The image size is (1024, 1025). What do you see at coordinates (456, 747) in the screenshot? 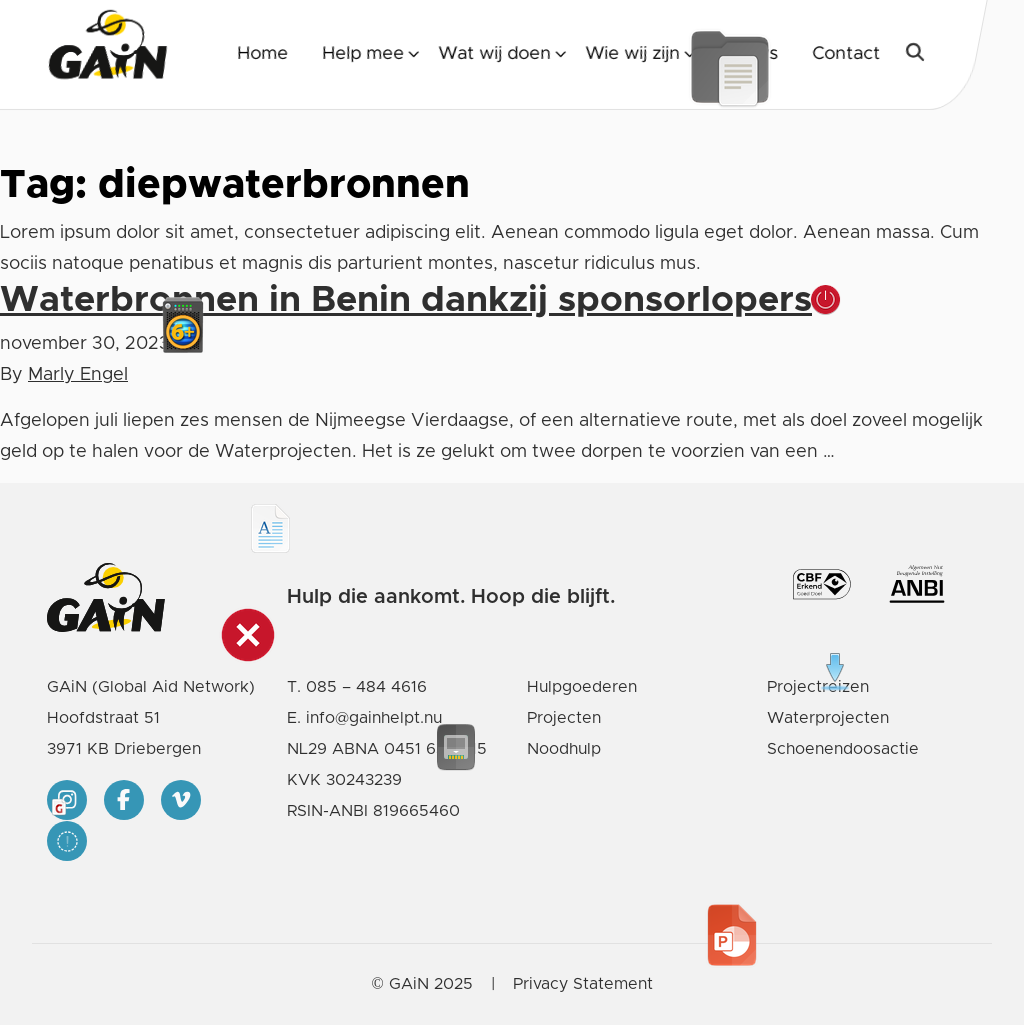
I see `indicates a retro game ROM file` at bounding box center [456, 747].